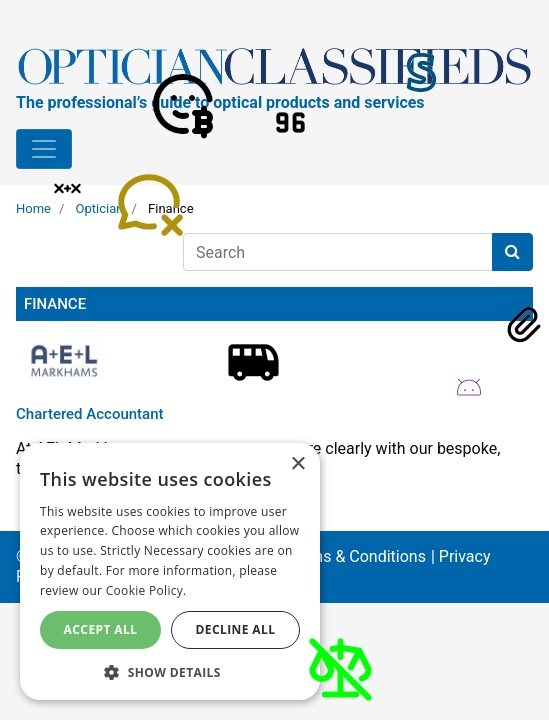 The image size is (549, 720). What do you see at coordinates (290, 122) in the screenshot?
I see `displays the number 96 as a label or count indicator` at bounding box center [290, 122].